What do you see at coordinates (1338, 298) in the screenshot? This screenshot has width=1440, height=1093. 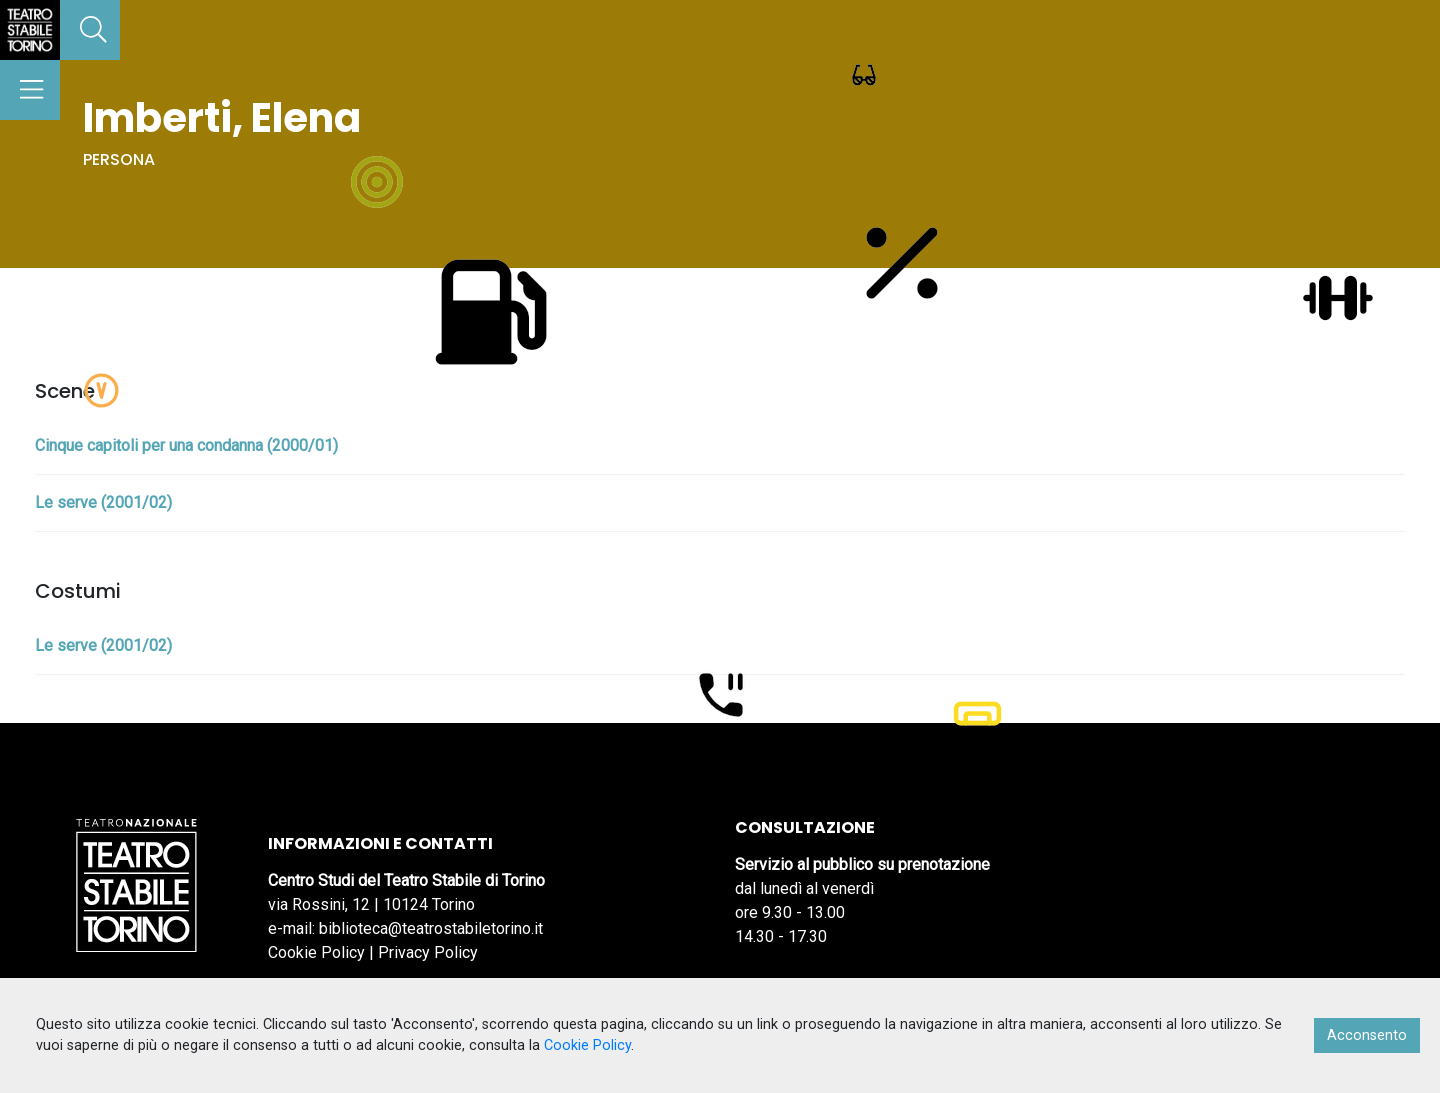 I see `access workout or fitness features` at bounding box center [1338, 298].